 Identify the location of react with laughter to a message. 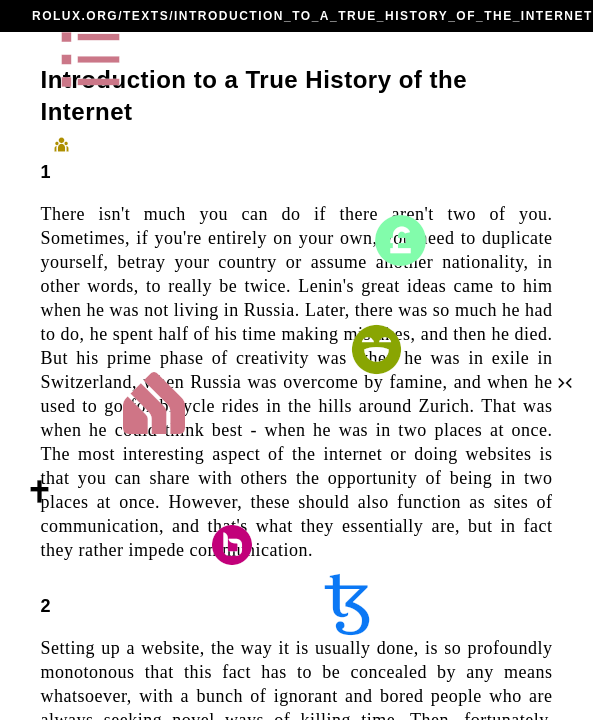
(376, 349).